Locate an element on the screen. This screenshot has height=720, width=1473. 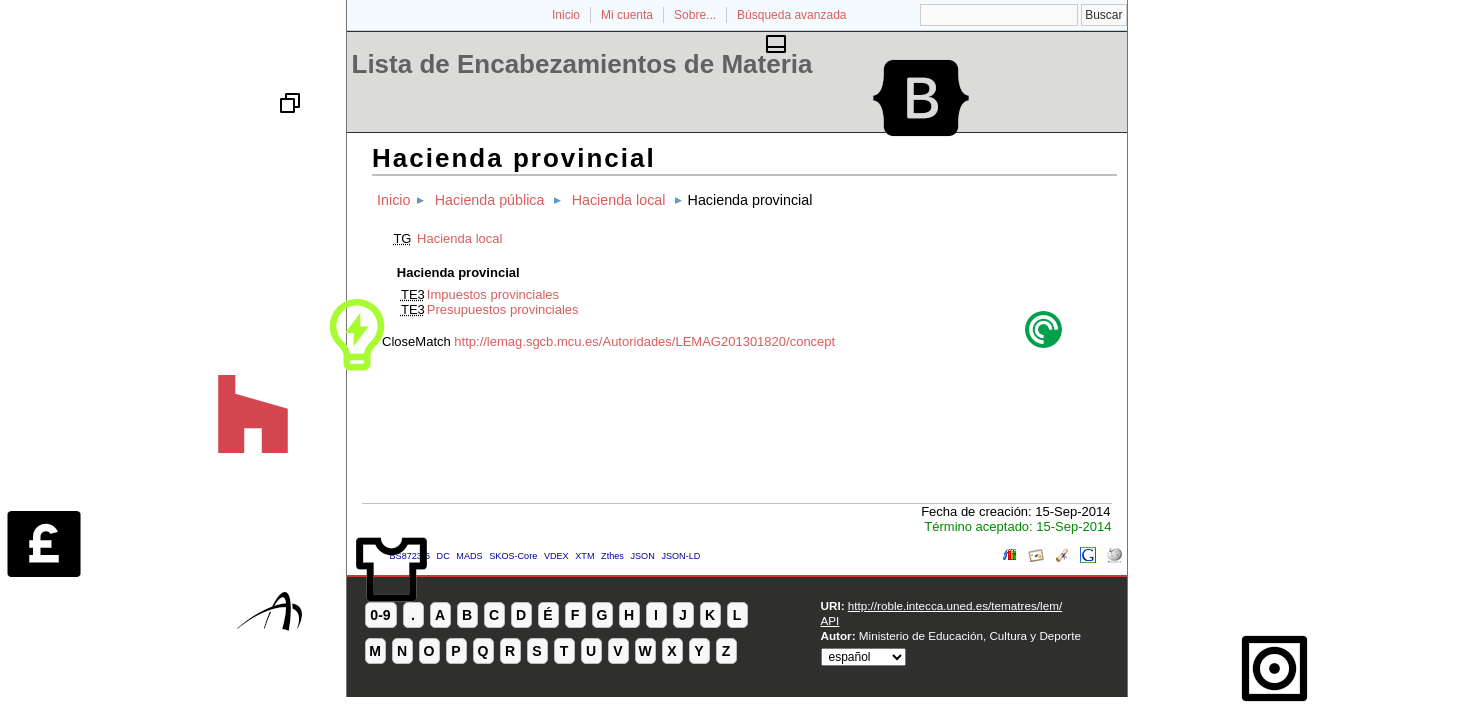
bootstrap framework logo is located at coordinates (921, 98).